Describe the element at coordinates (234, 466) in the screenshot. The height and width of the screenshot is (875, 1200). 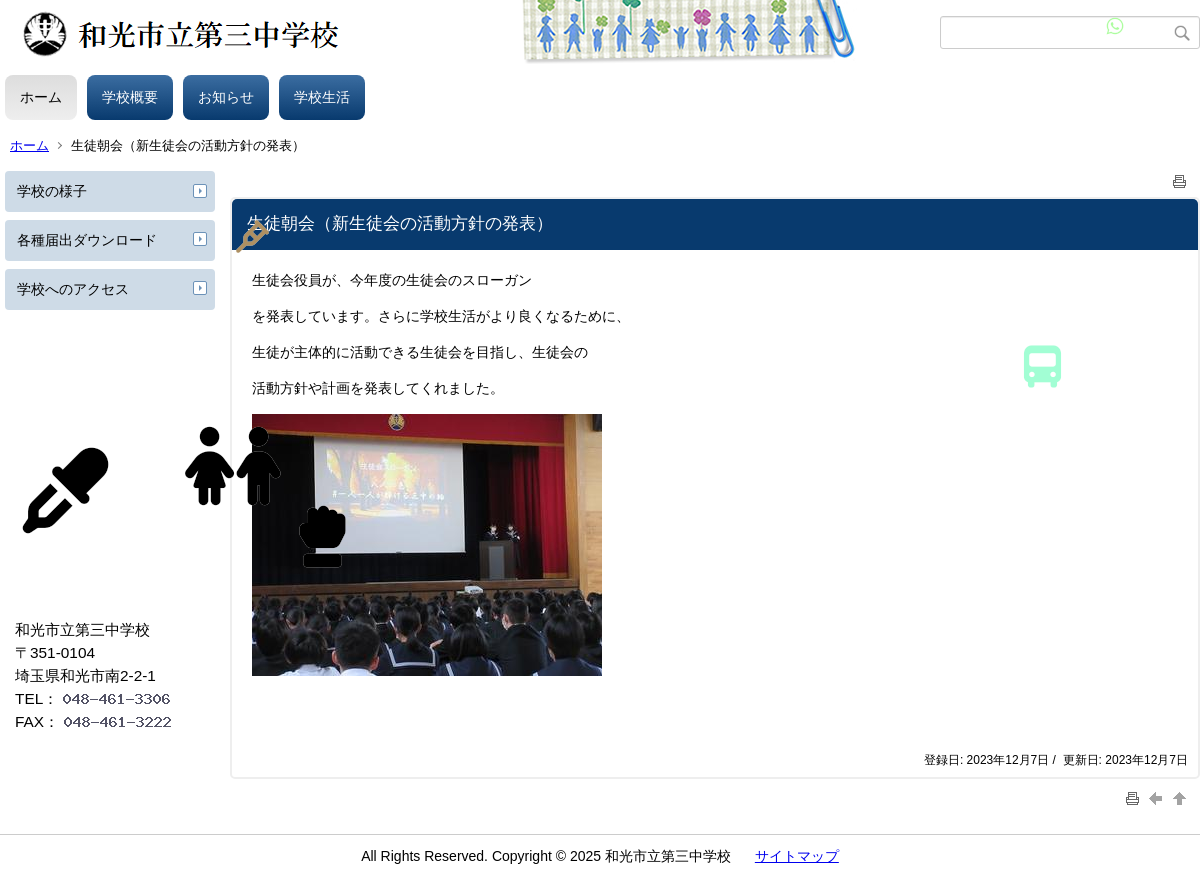
I see `indicates child-friendly or family content` at that location.